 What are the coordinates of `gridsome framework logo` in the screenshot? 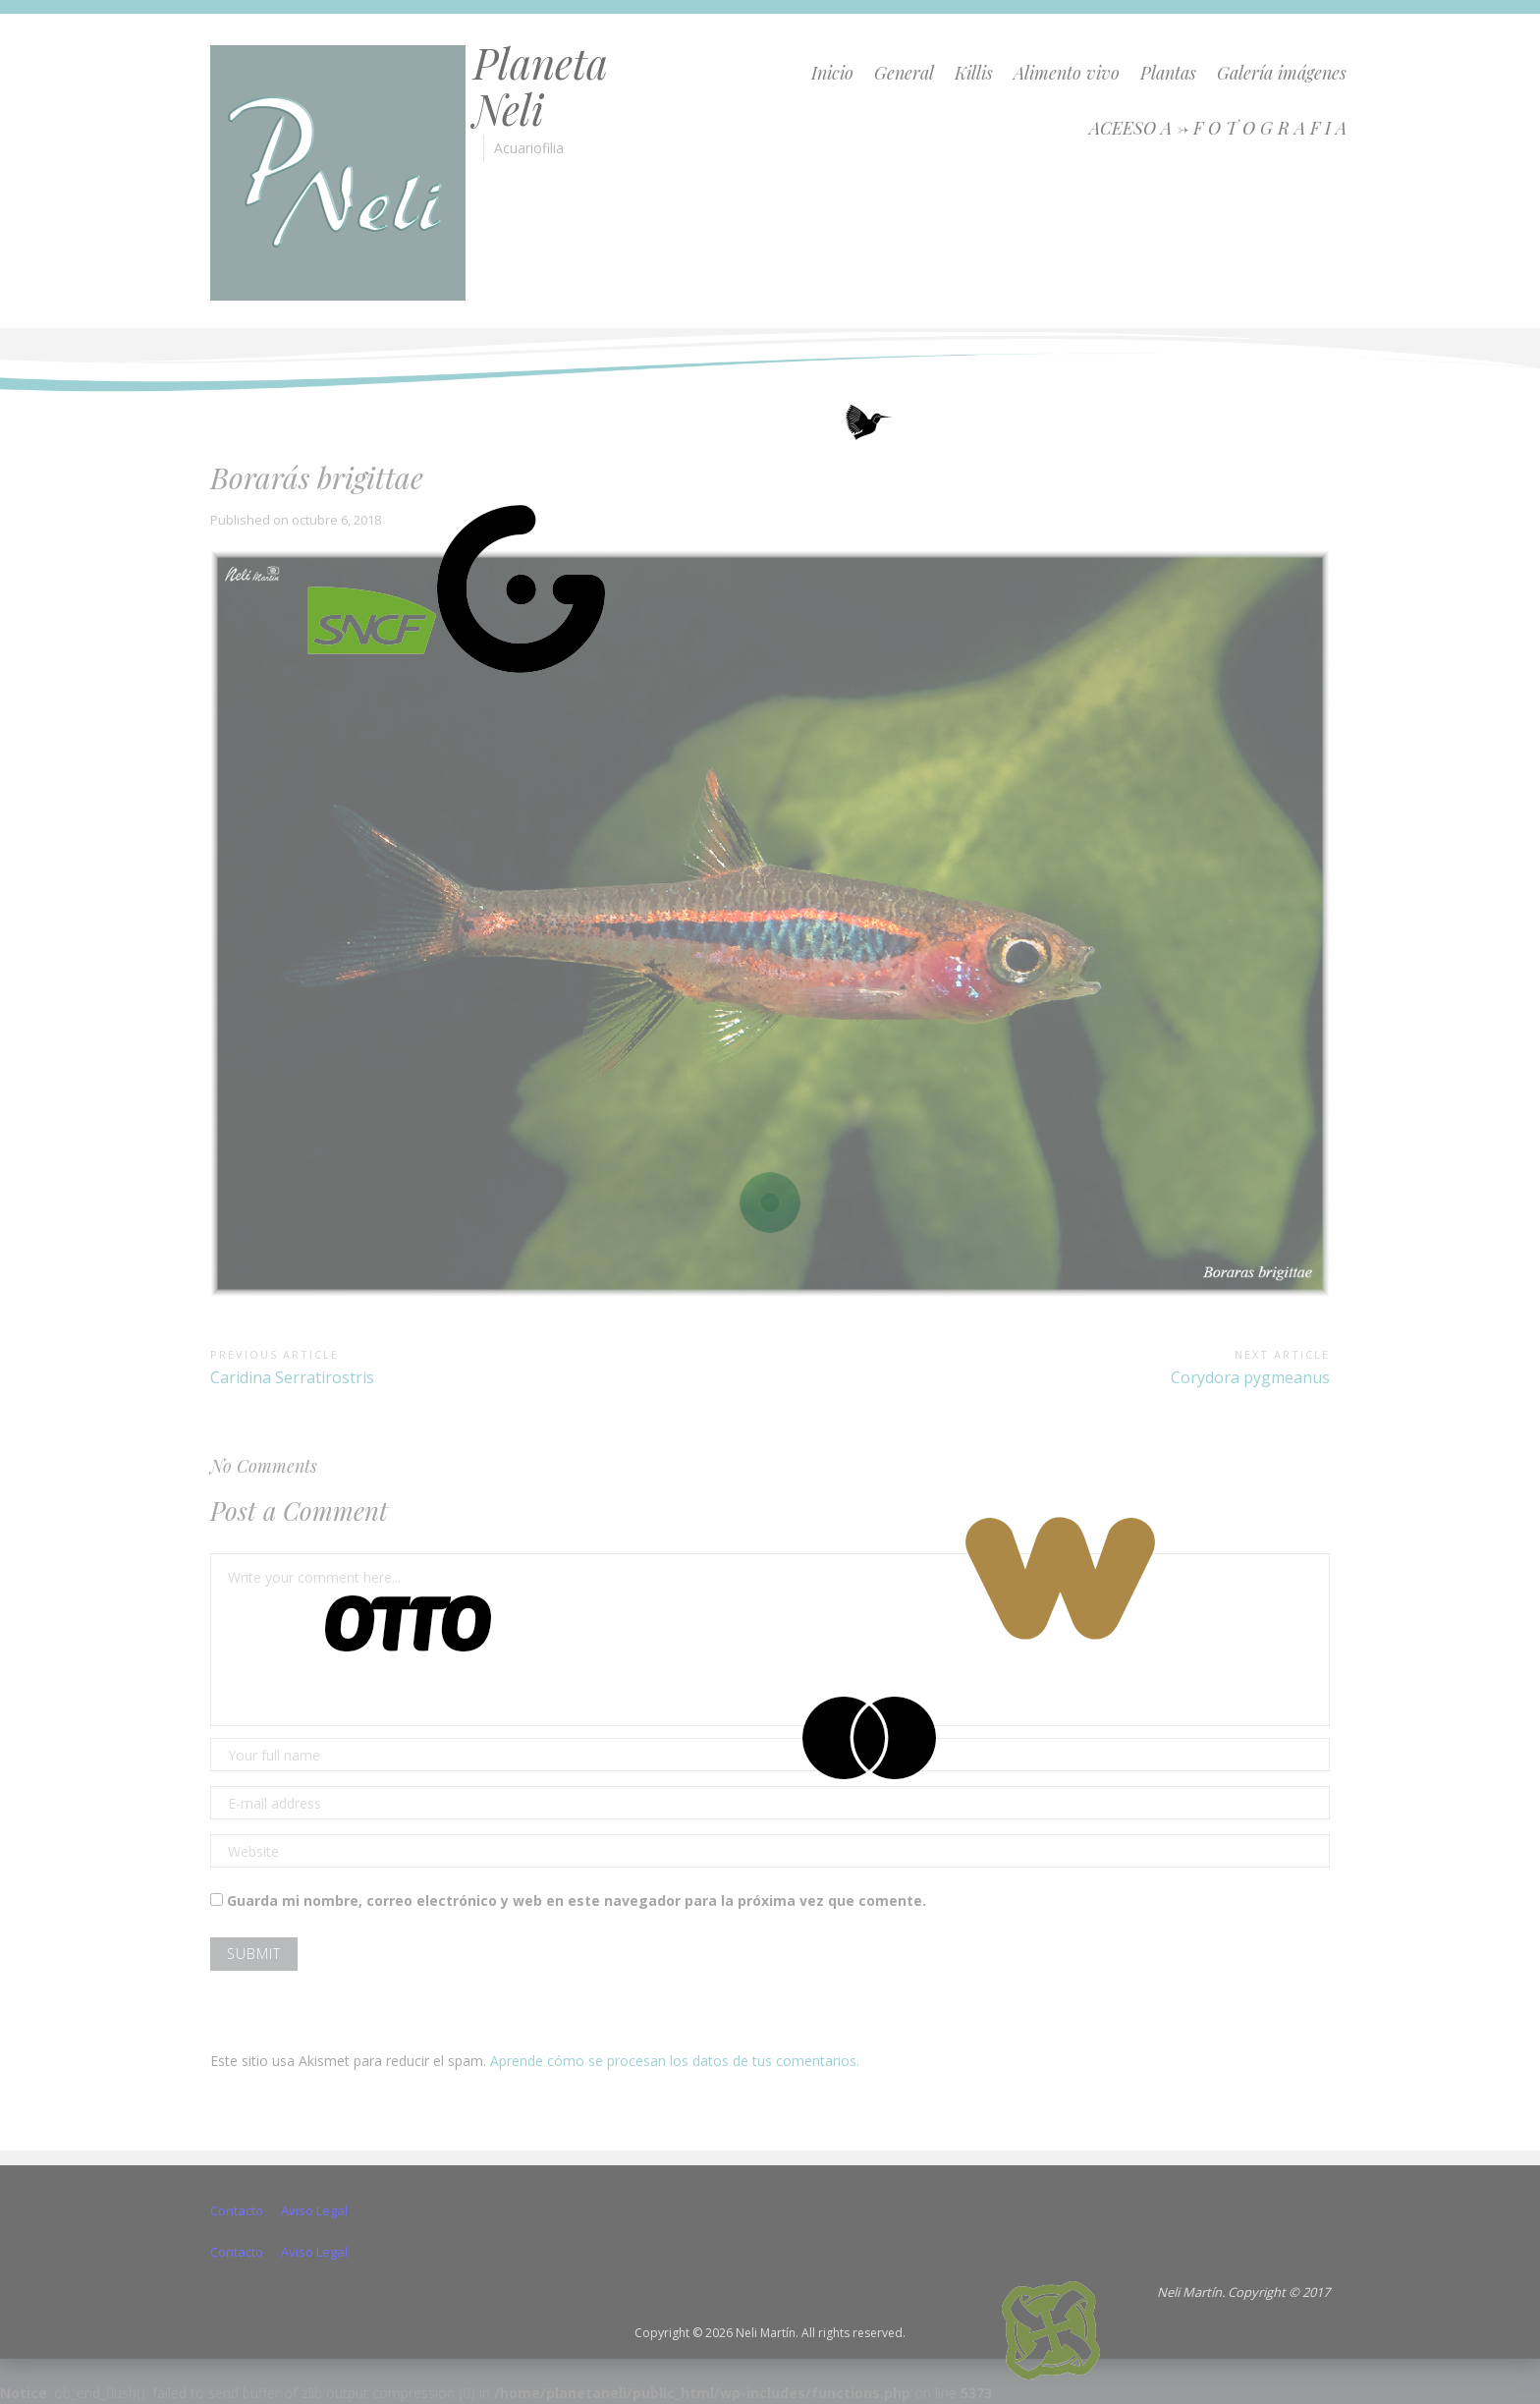 It's located at (521, 588).